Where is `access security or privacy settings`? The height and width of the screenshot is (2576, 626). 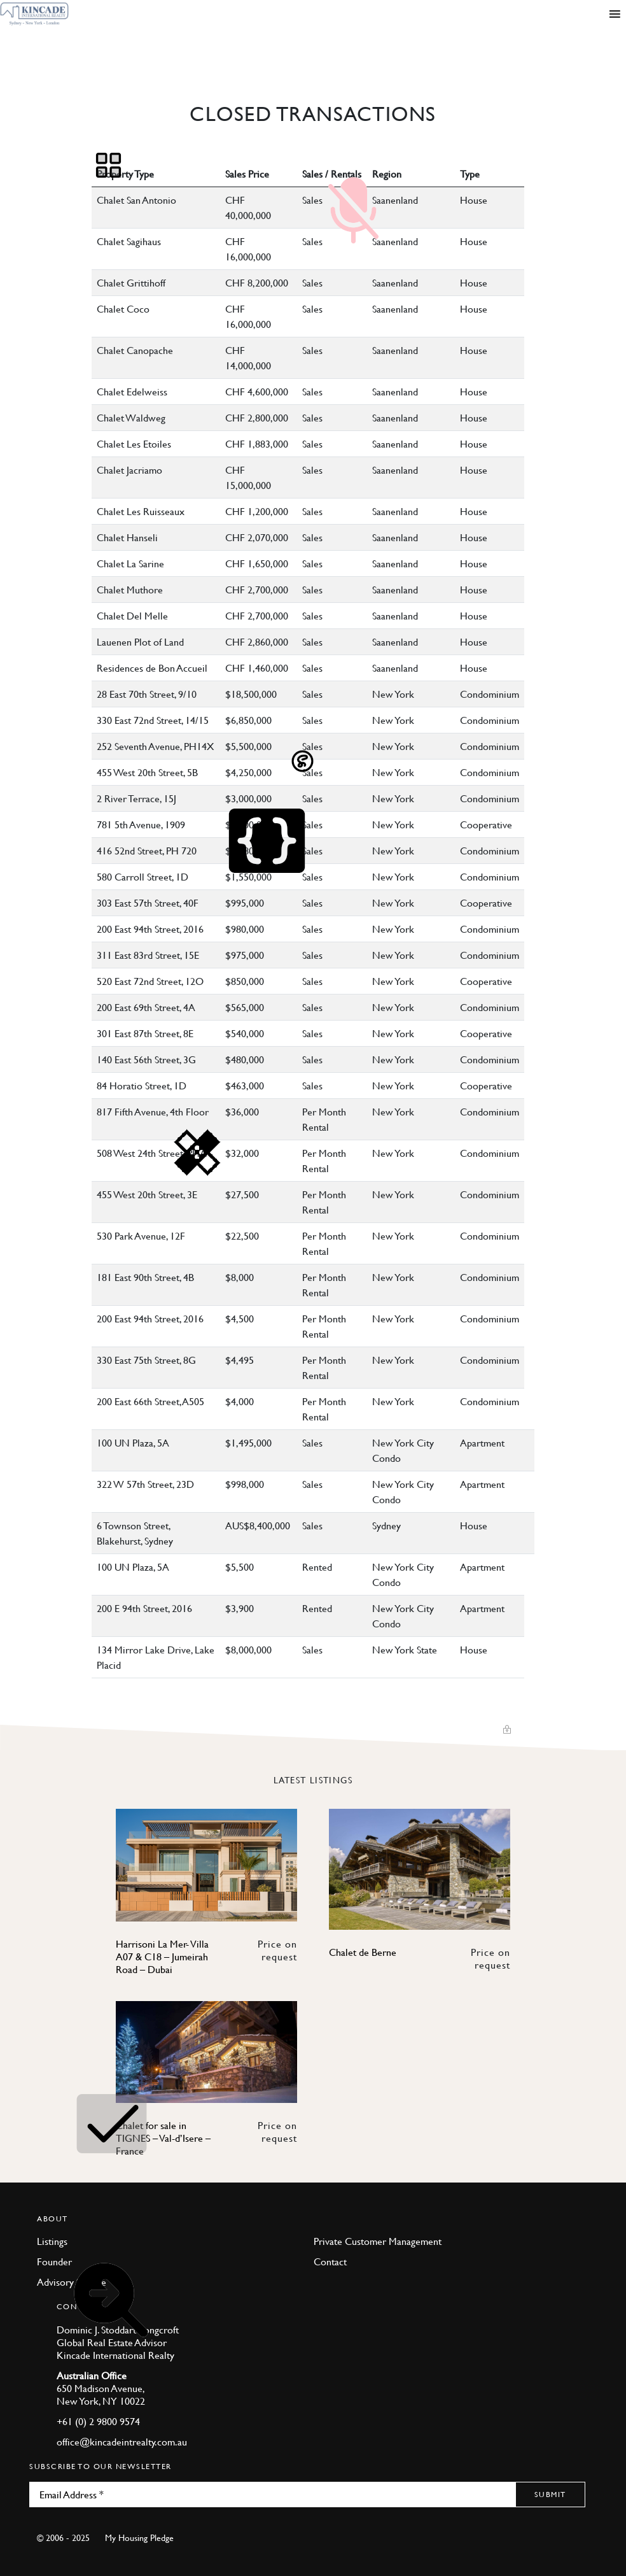
access security or privacy settings is located at coordinates (507, 1730).